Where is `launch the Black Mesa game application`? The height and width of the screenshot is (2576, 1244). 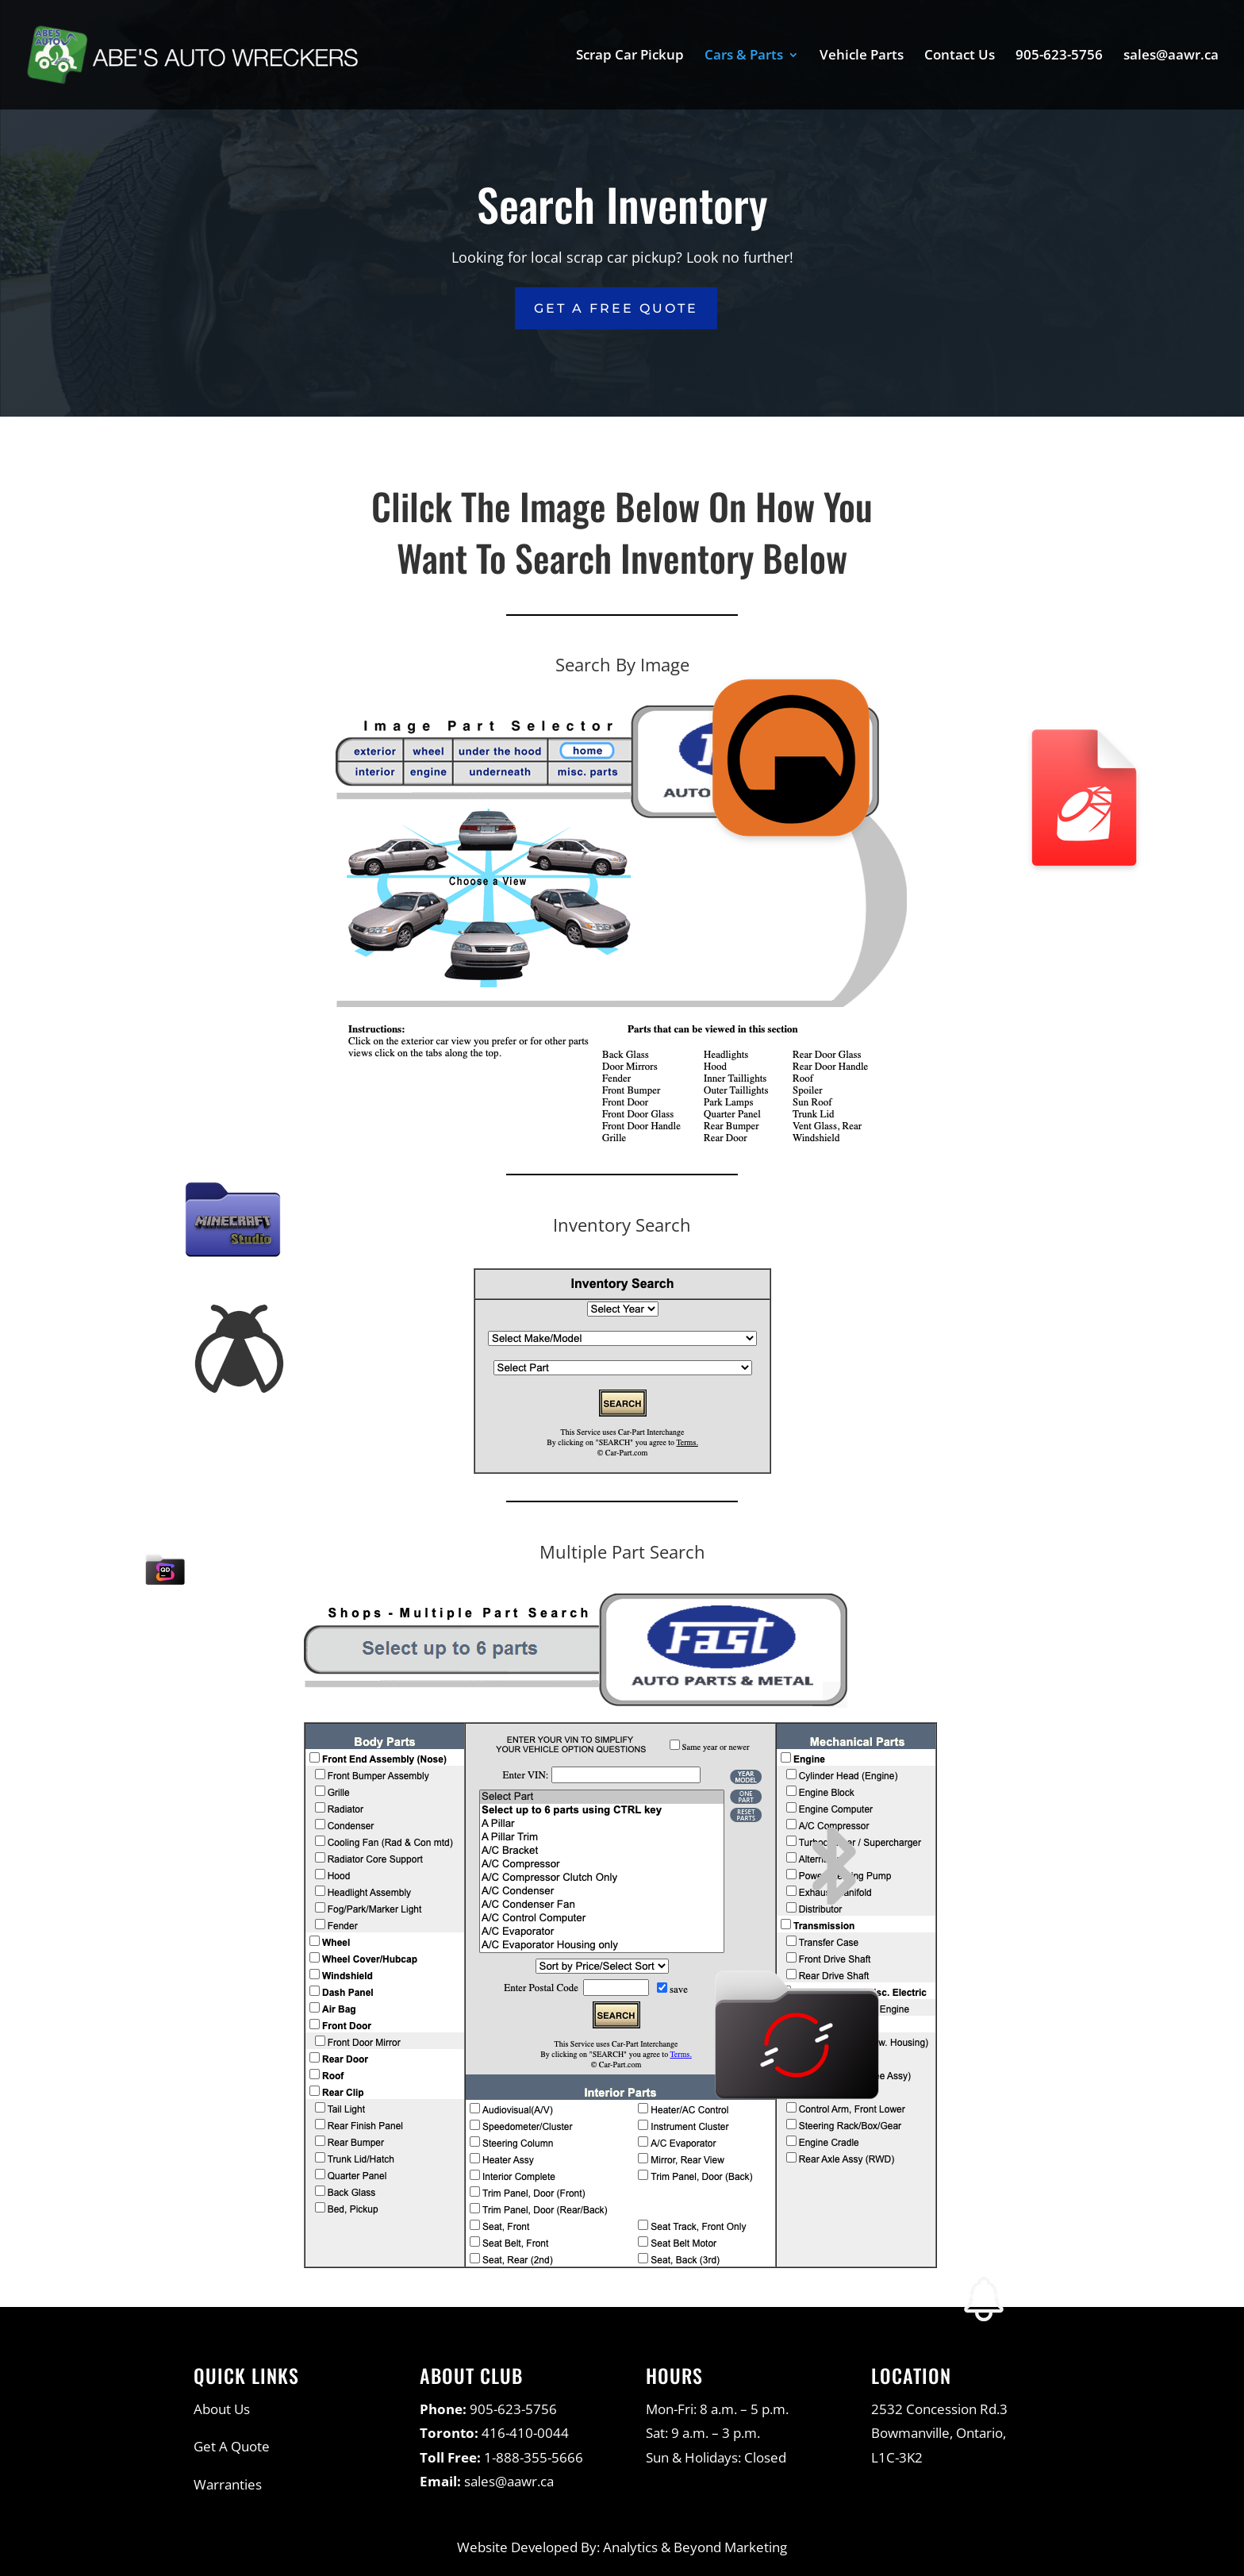 launch the Black Mesa game application is located at coordinates (791, 758).